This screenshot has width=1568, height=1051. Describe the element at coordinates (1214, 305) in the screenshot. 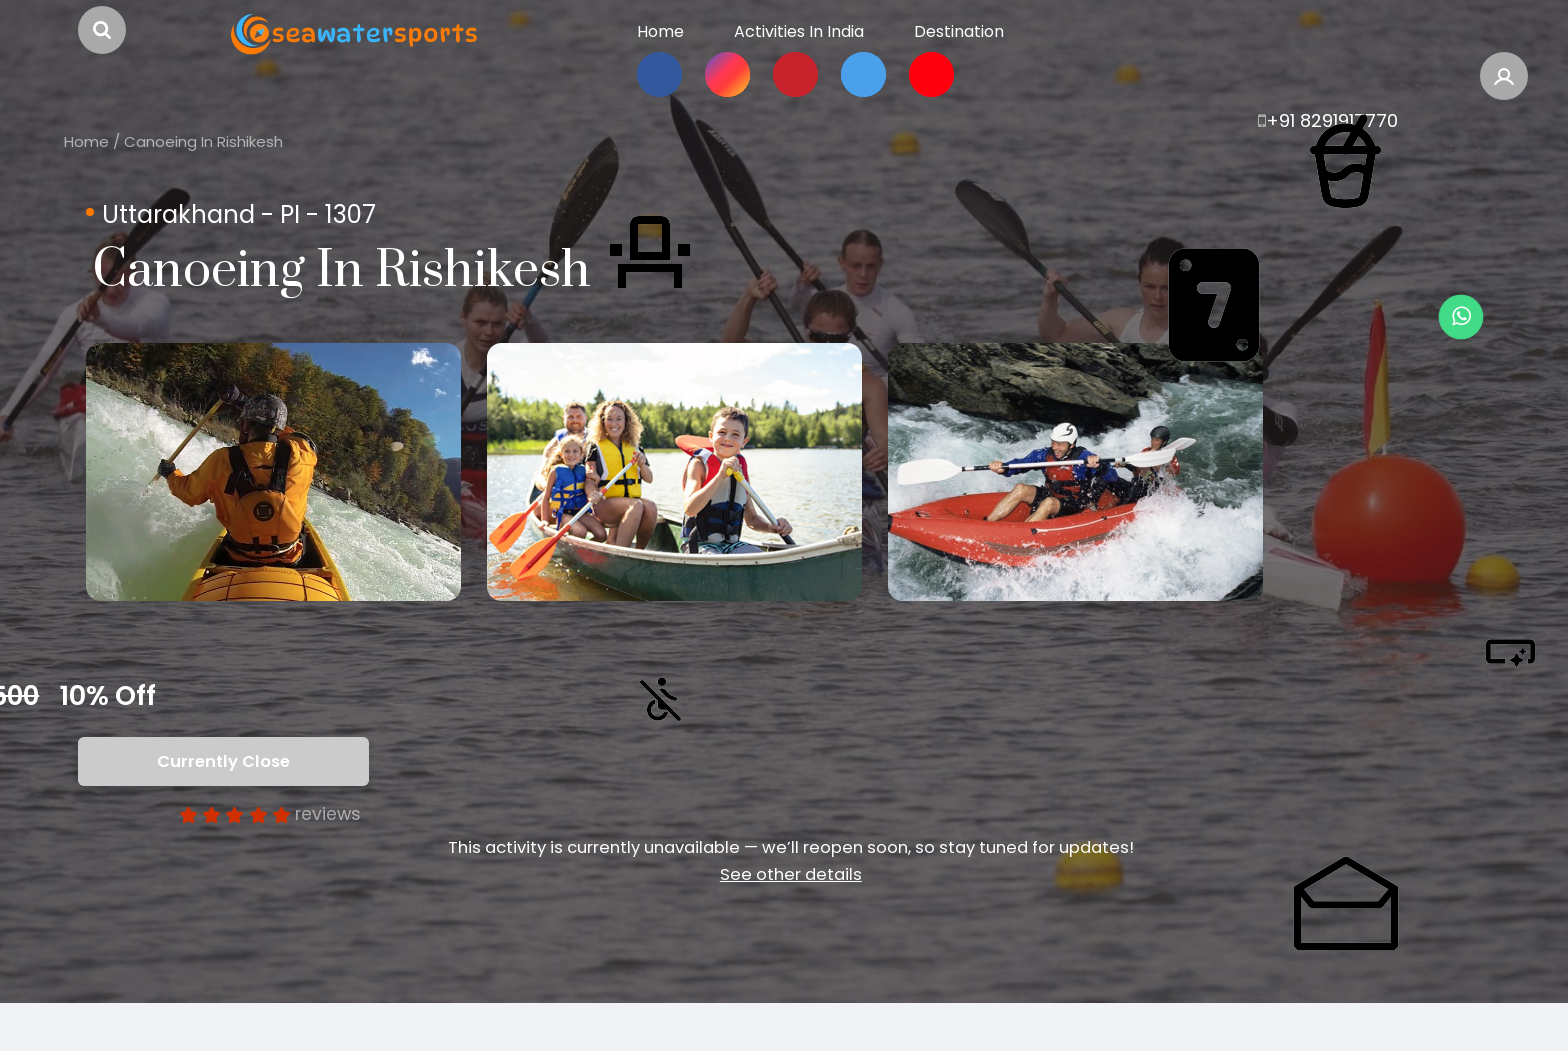

I see `playing card with value 7` at that location.